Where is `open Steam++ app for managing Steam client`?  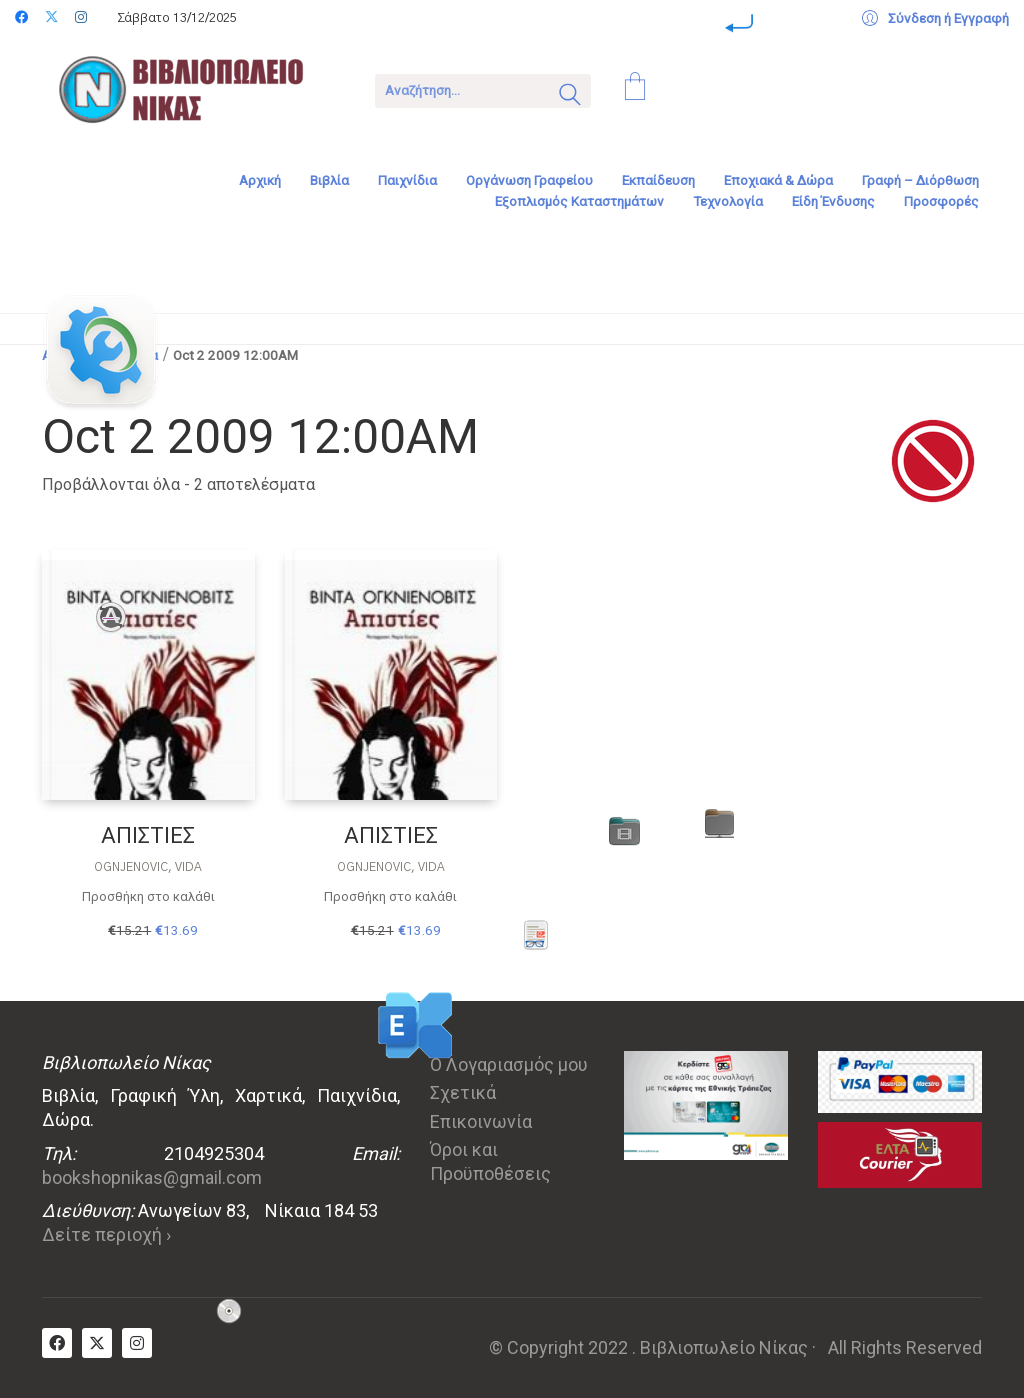
open Steam++ app for managing Steam client is located at coordinates (101, 350).